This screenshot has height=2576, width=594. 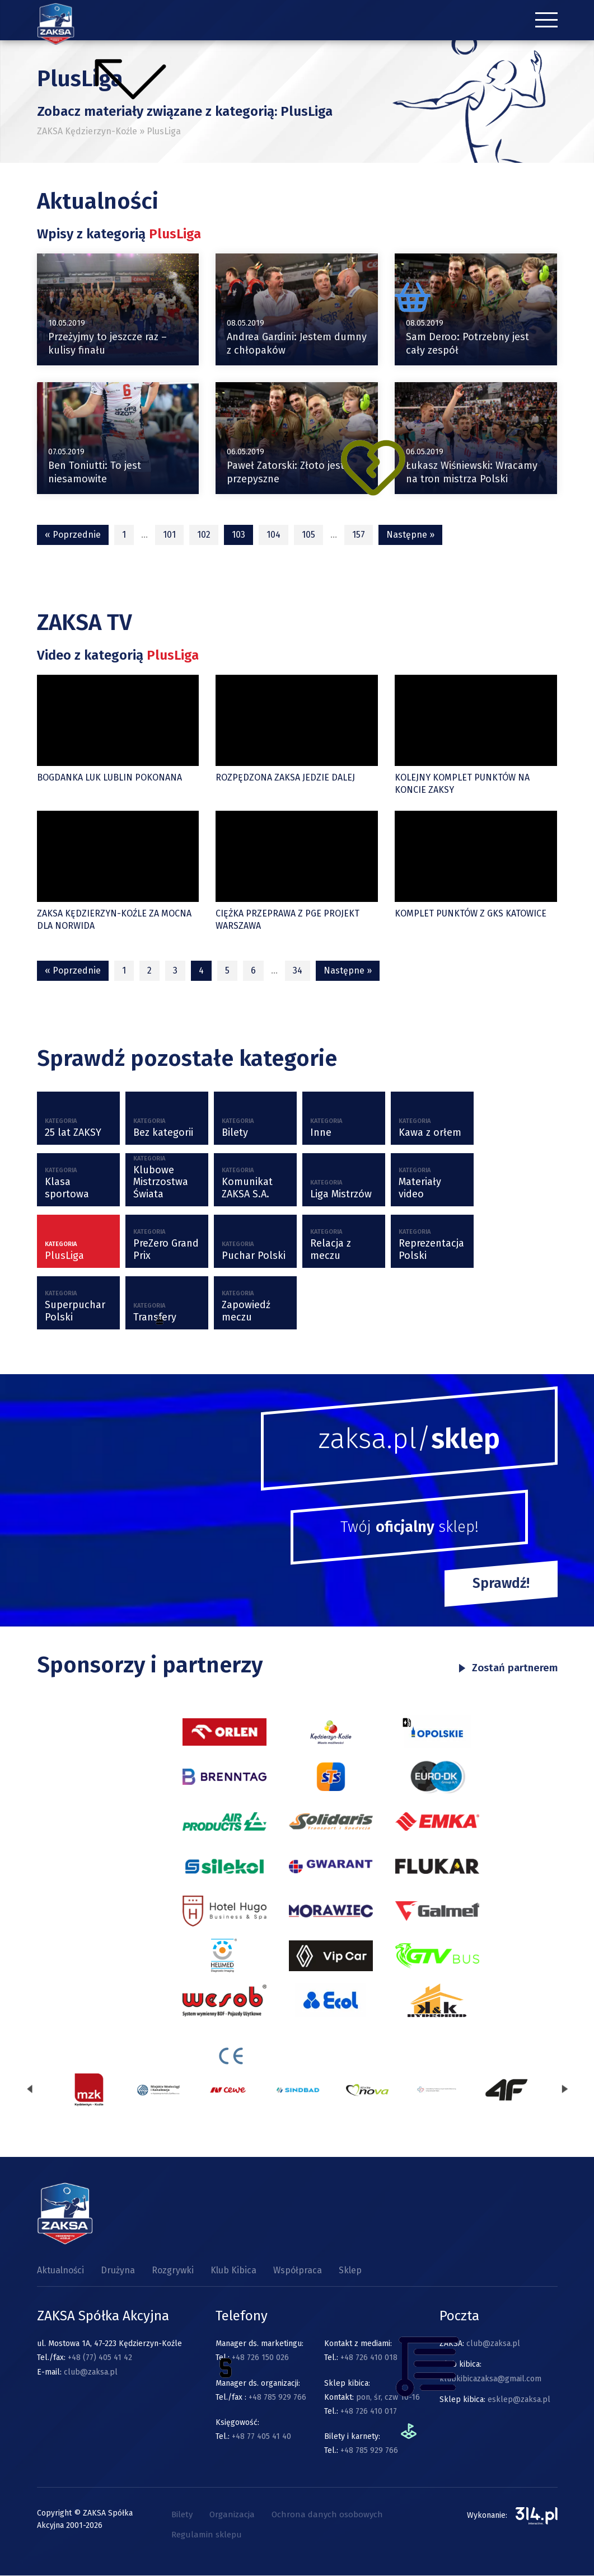 What do you see at coordinates (226, 2368) in the screenshot?
I see `indicates small size option` at bounding box center [226, 2368].